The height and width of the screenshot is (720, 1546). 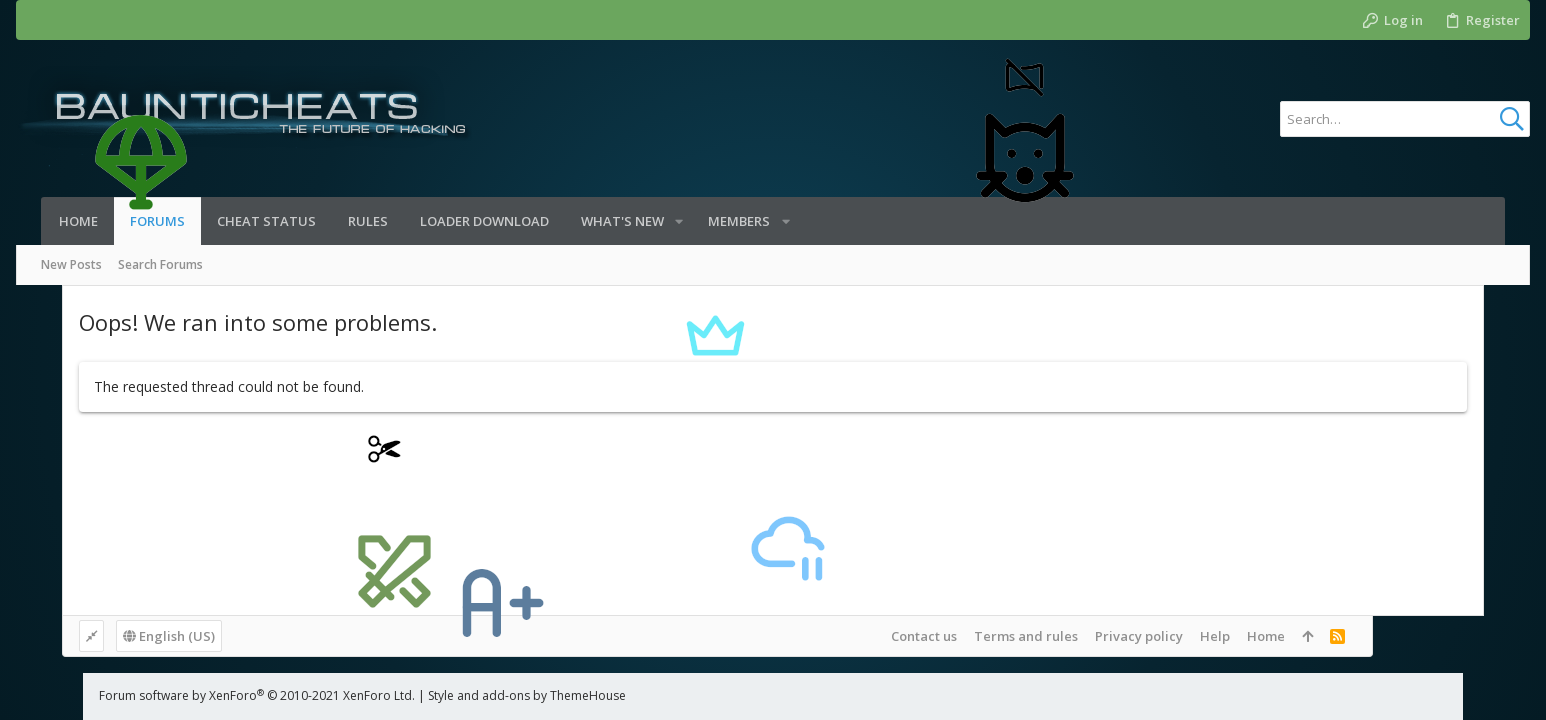 I want to click on access emergency or backup options, so click(x=141, y=164).